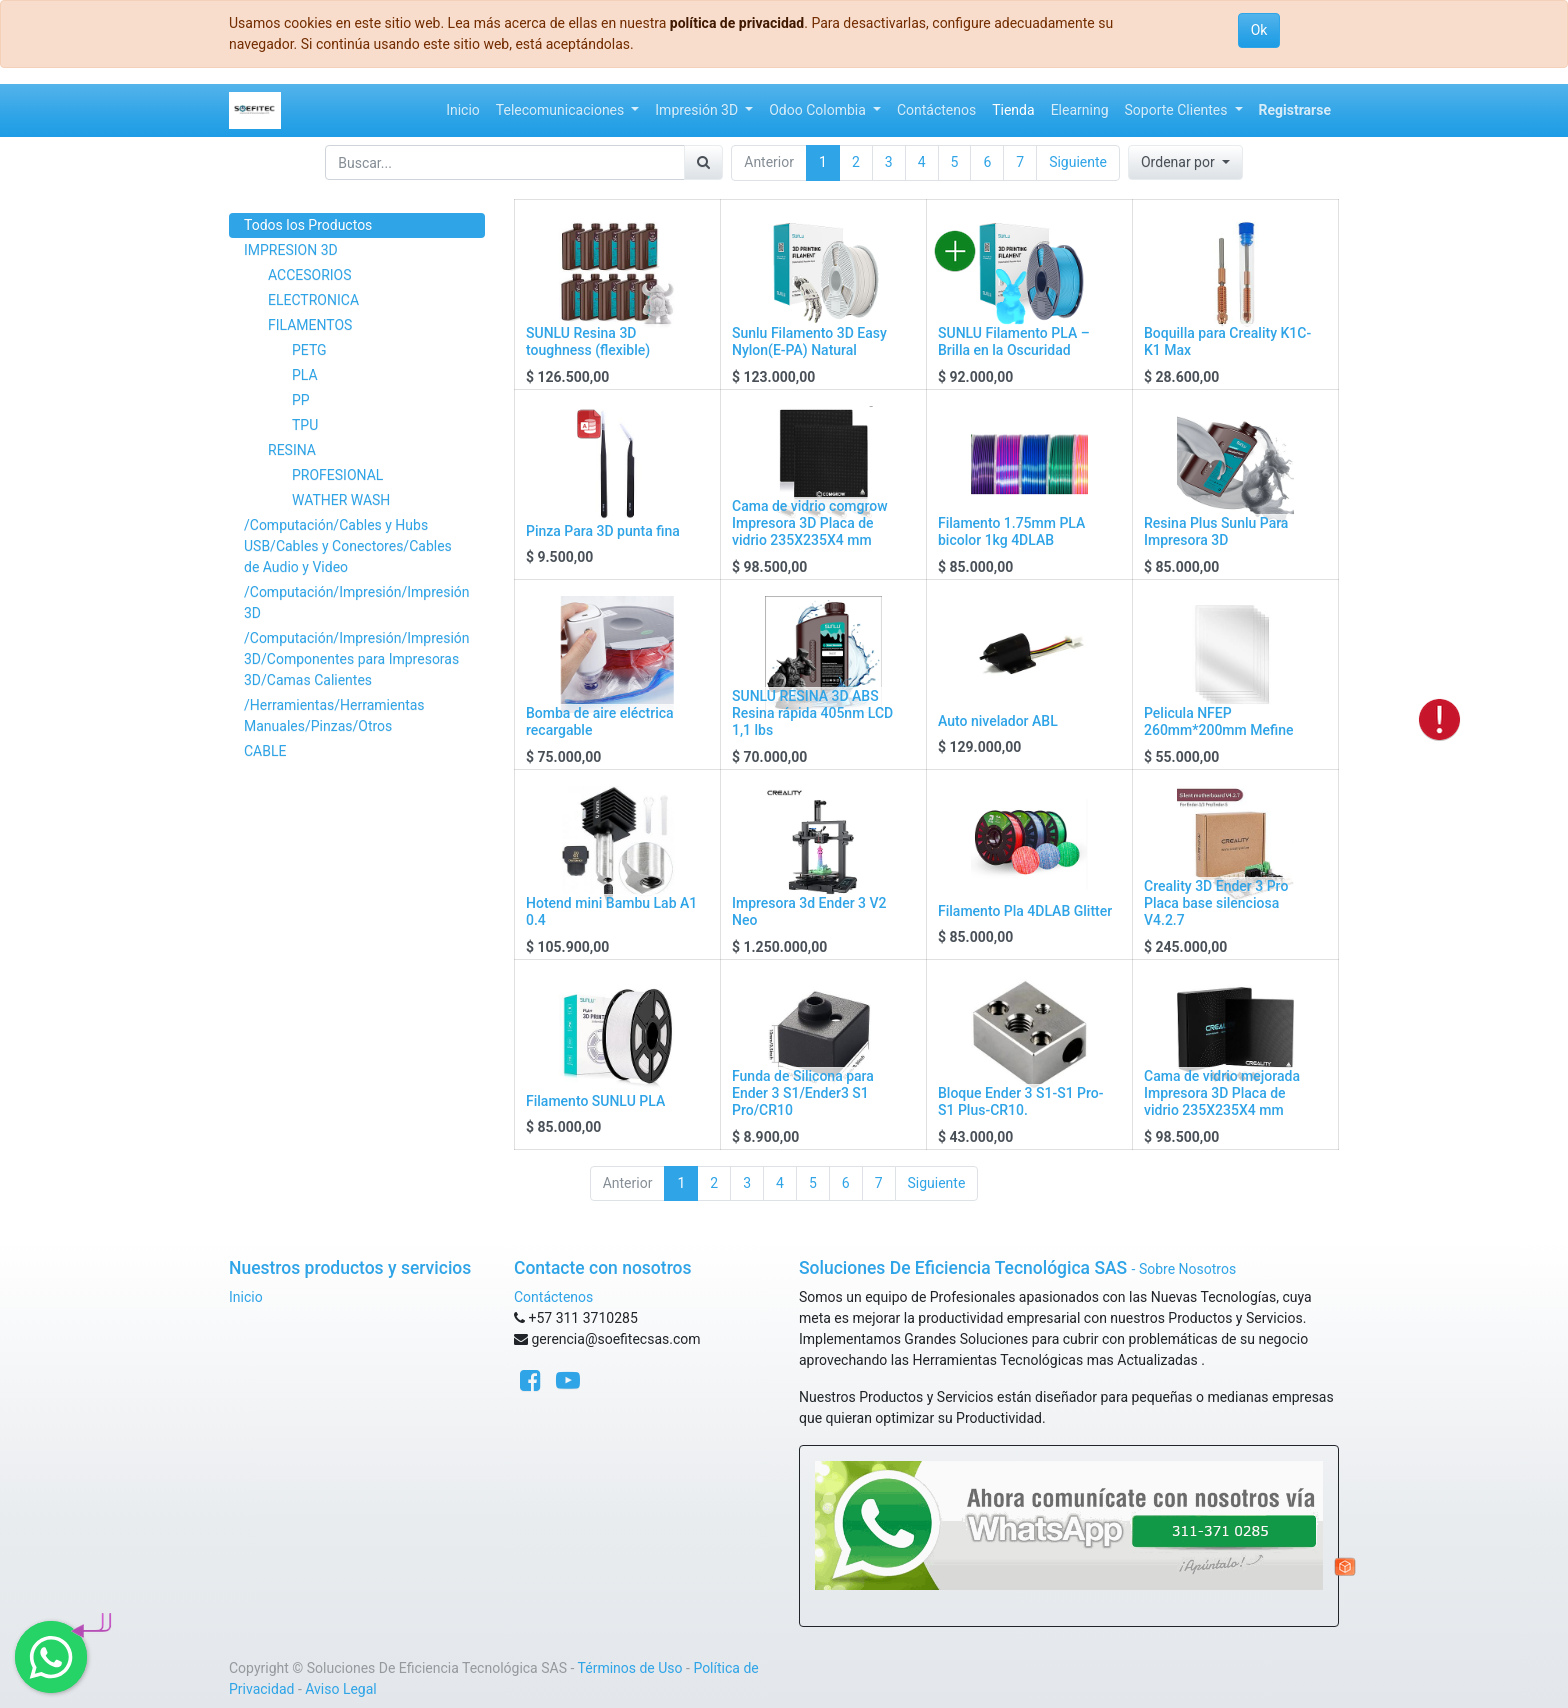 The image size is (1568, 1708). What do you see at coordinates (955, 251) in the screenshot?
I see `add a new item to a list` at bounding box center [955, 251].